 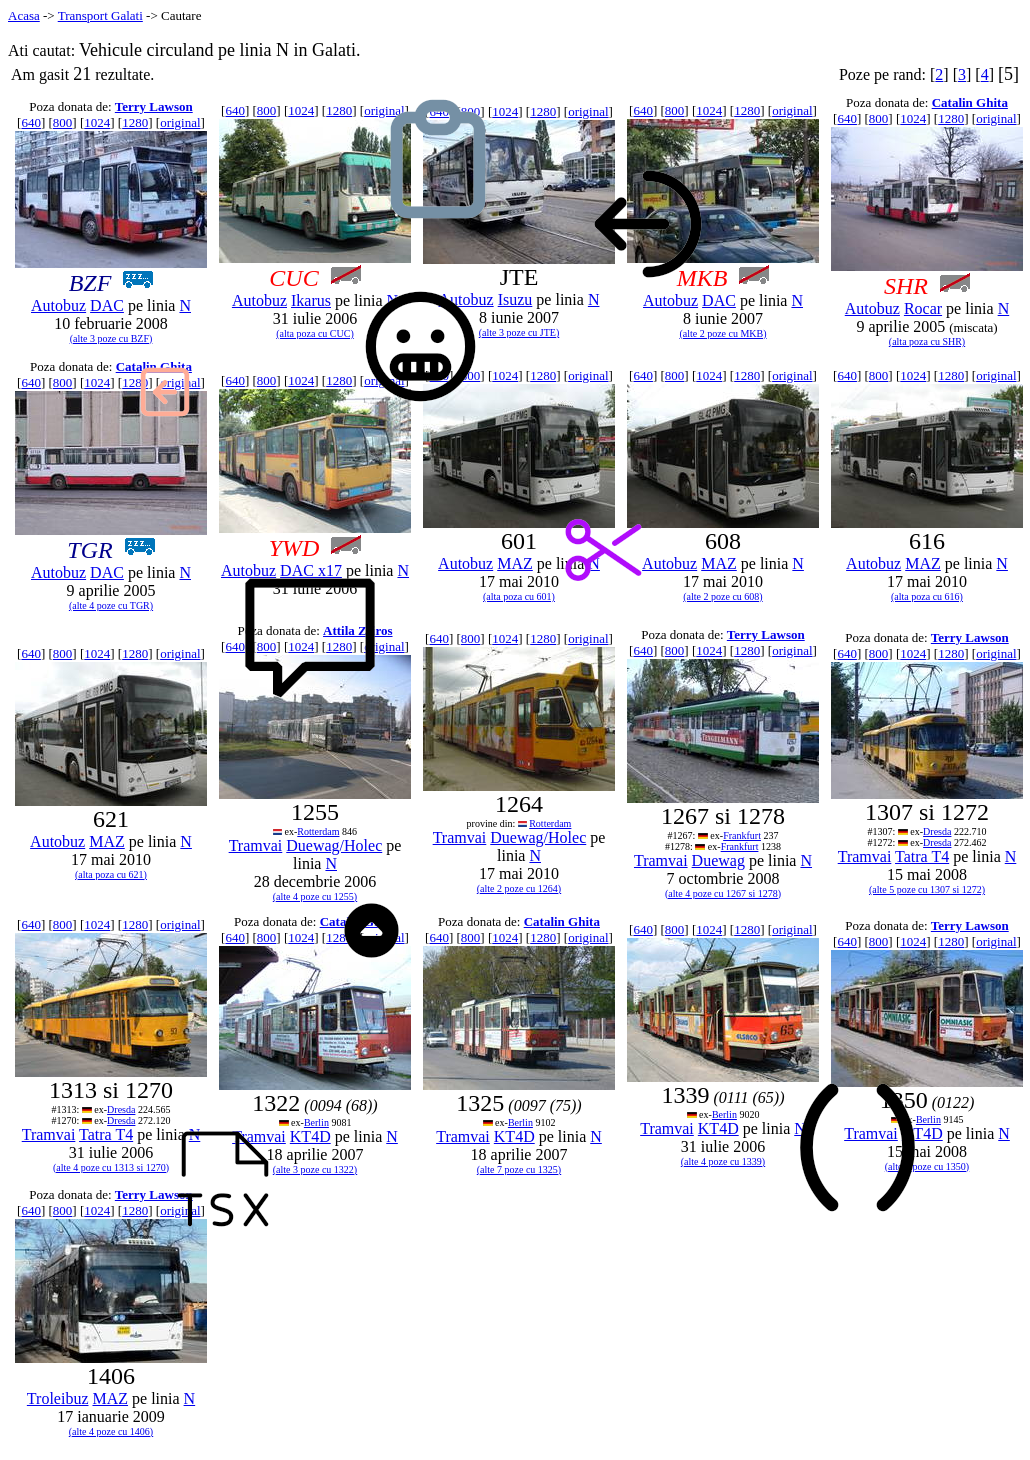 I want to click on go back to the previous screen, so click(x=165, y=392).